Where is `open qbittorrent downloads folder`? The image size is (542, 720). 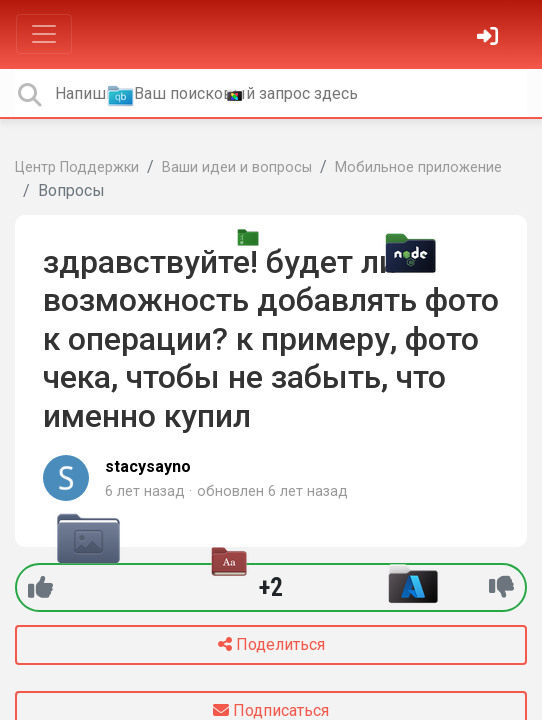
open qbittorrent downloads folder is located at coordinates (120, 96).